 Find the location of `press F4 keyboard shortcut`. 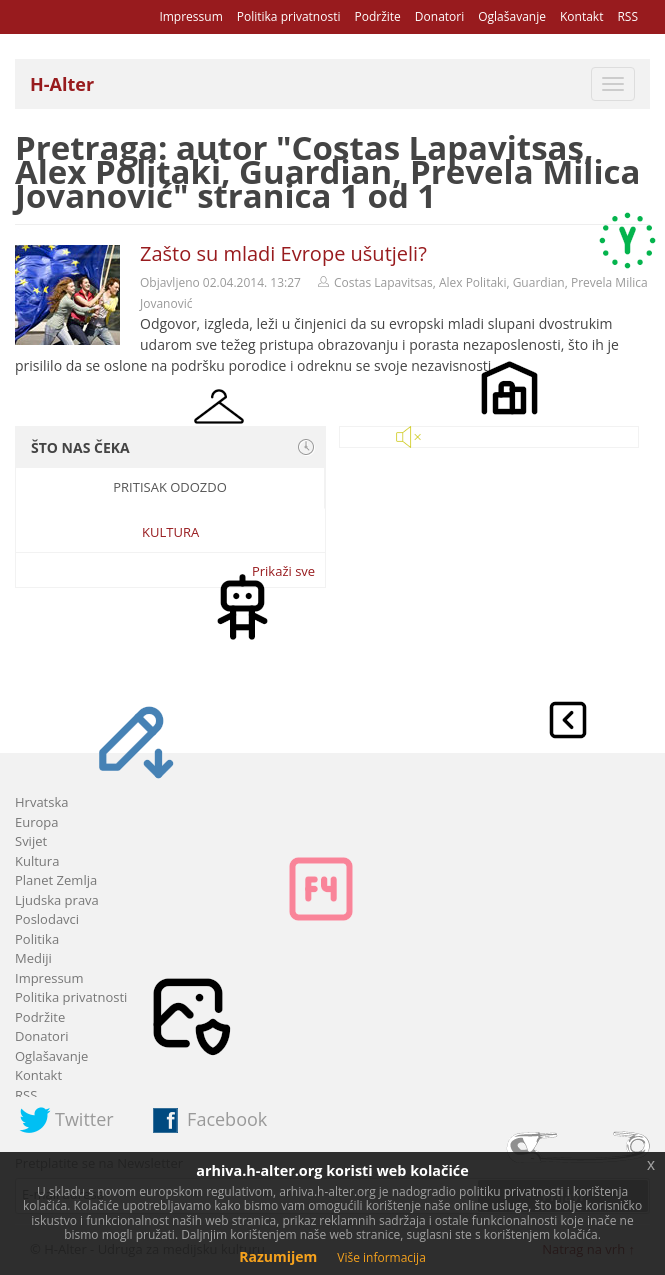

press F4 keyboard shortcut is located at coordinates (321, 889).